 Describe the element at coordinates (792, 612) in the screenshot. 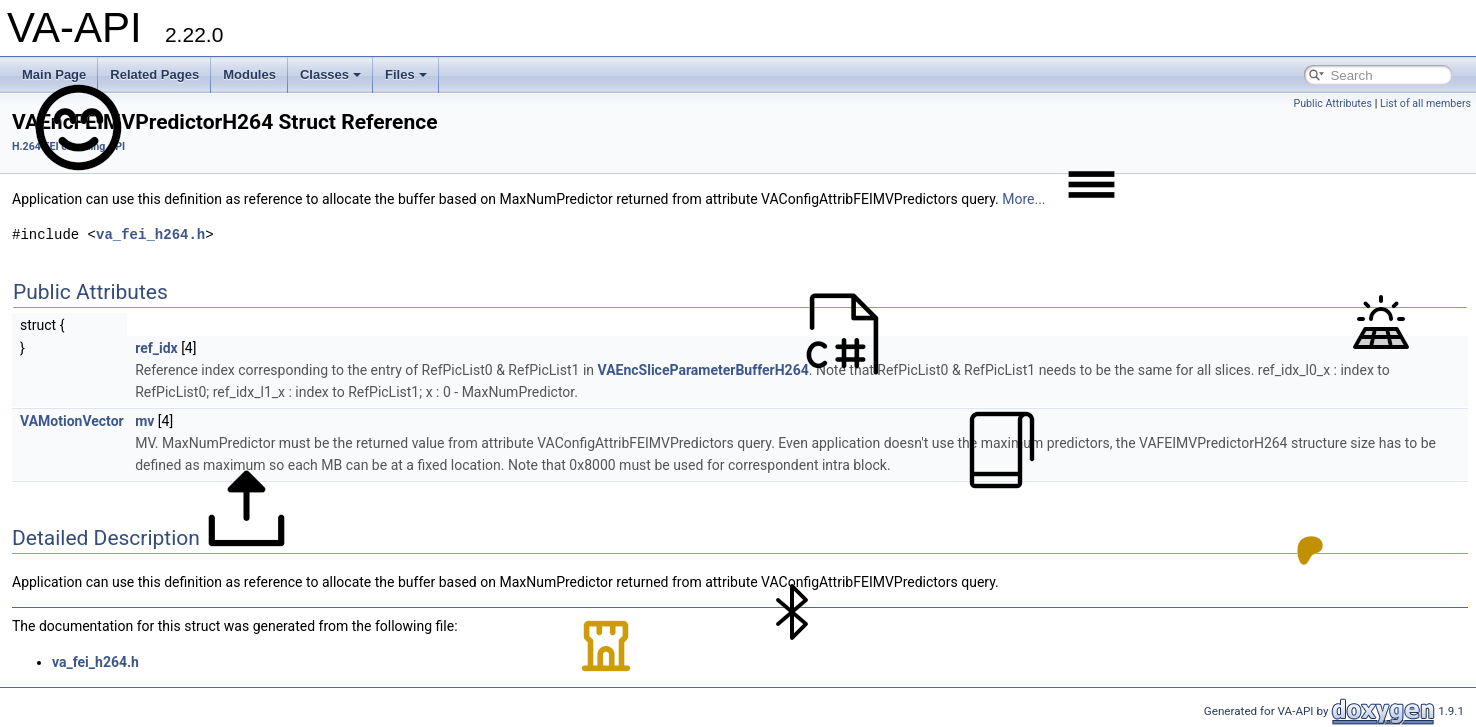

I see `toggle bluetooth connectivity on or off` at that location.